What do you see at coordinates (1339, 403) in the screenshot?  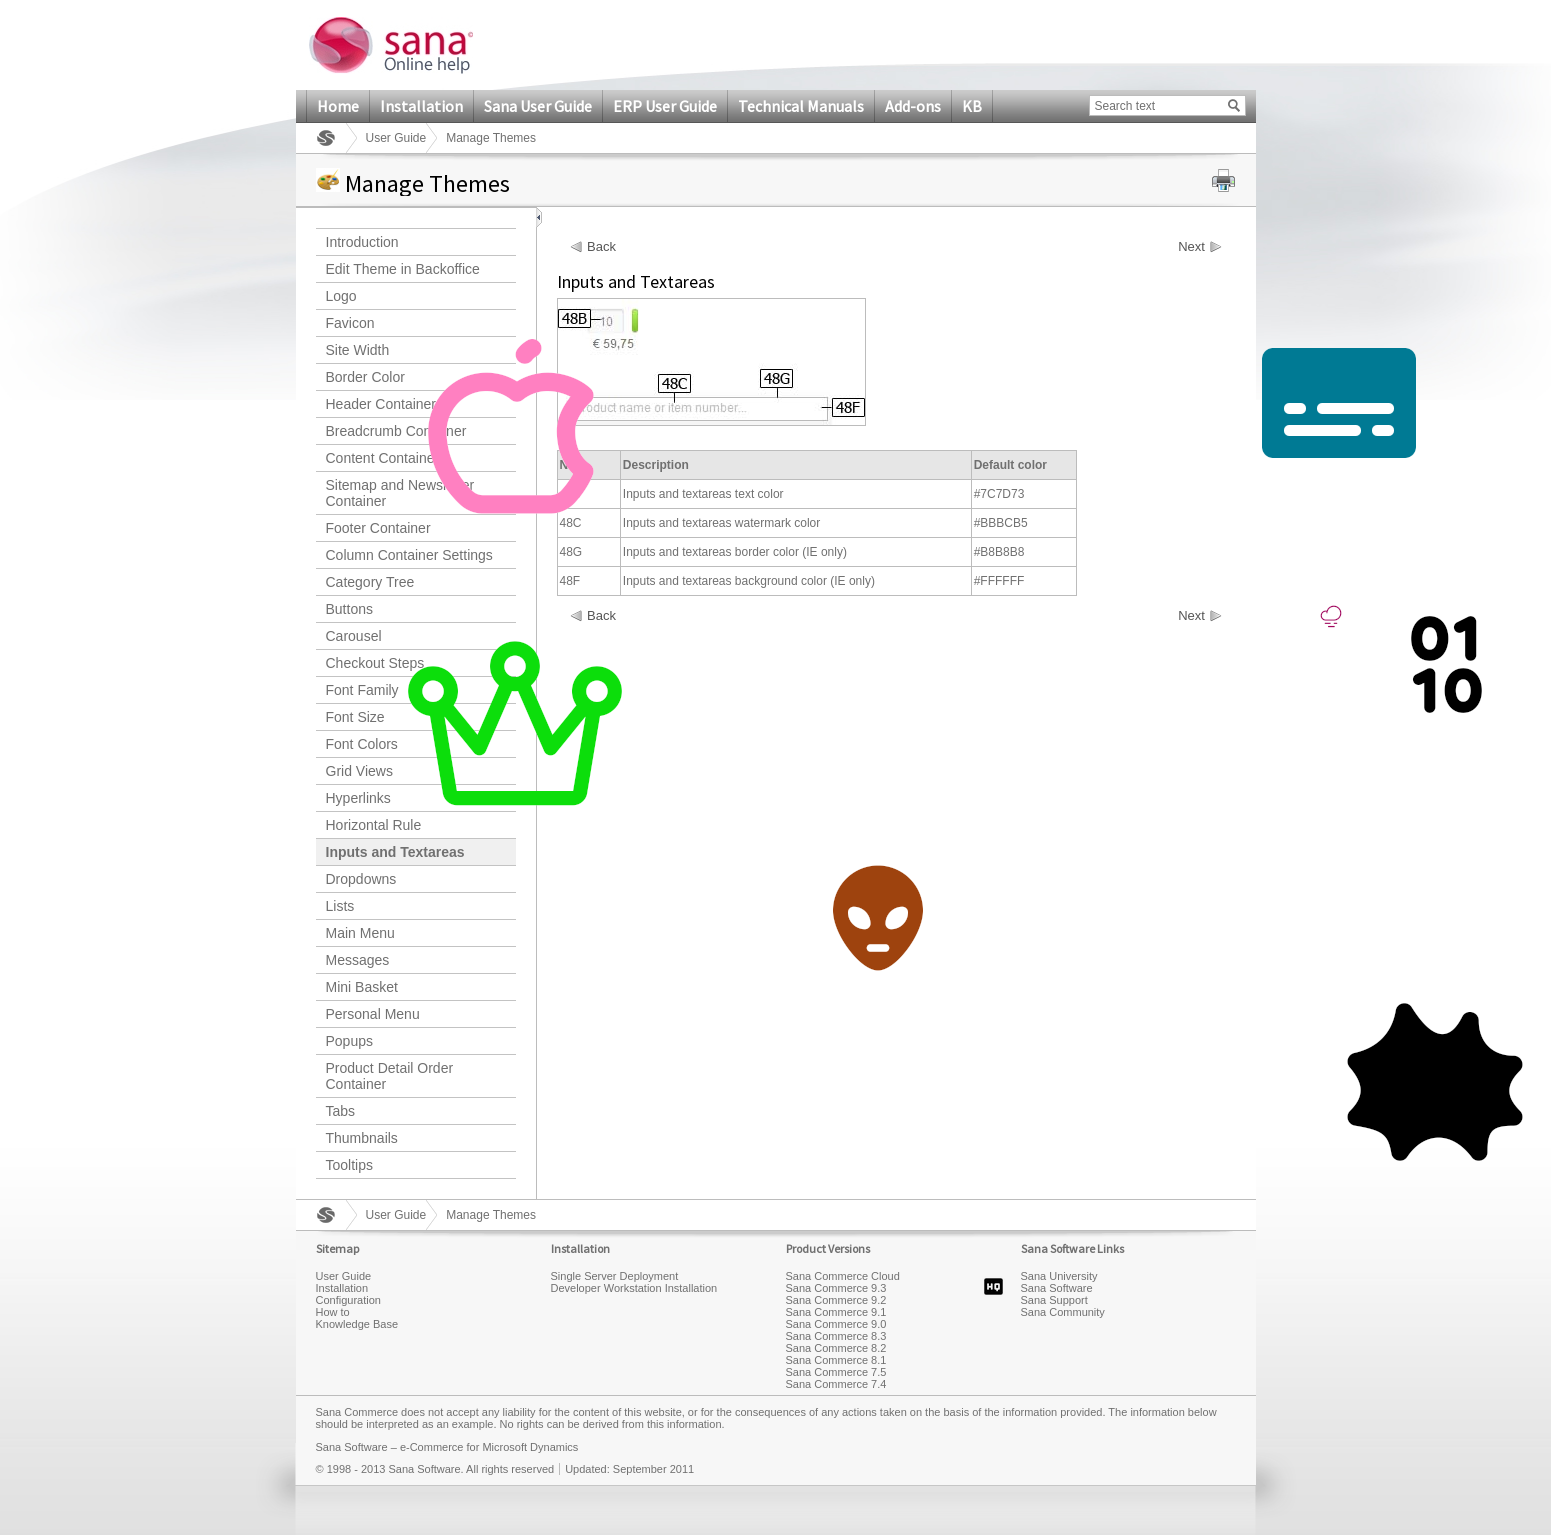 I see `enable subtitles or closed captions` at bounding box center [1339, 403].